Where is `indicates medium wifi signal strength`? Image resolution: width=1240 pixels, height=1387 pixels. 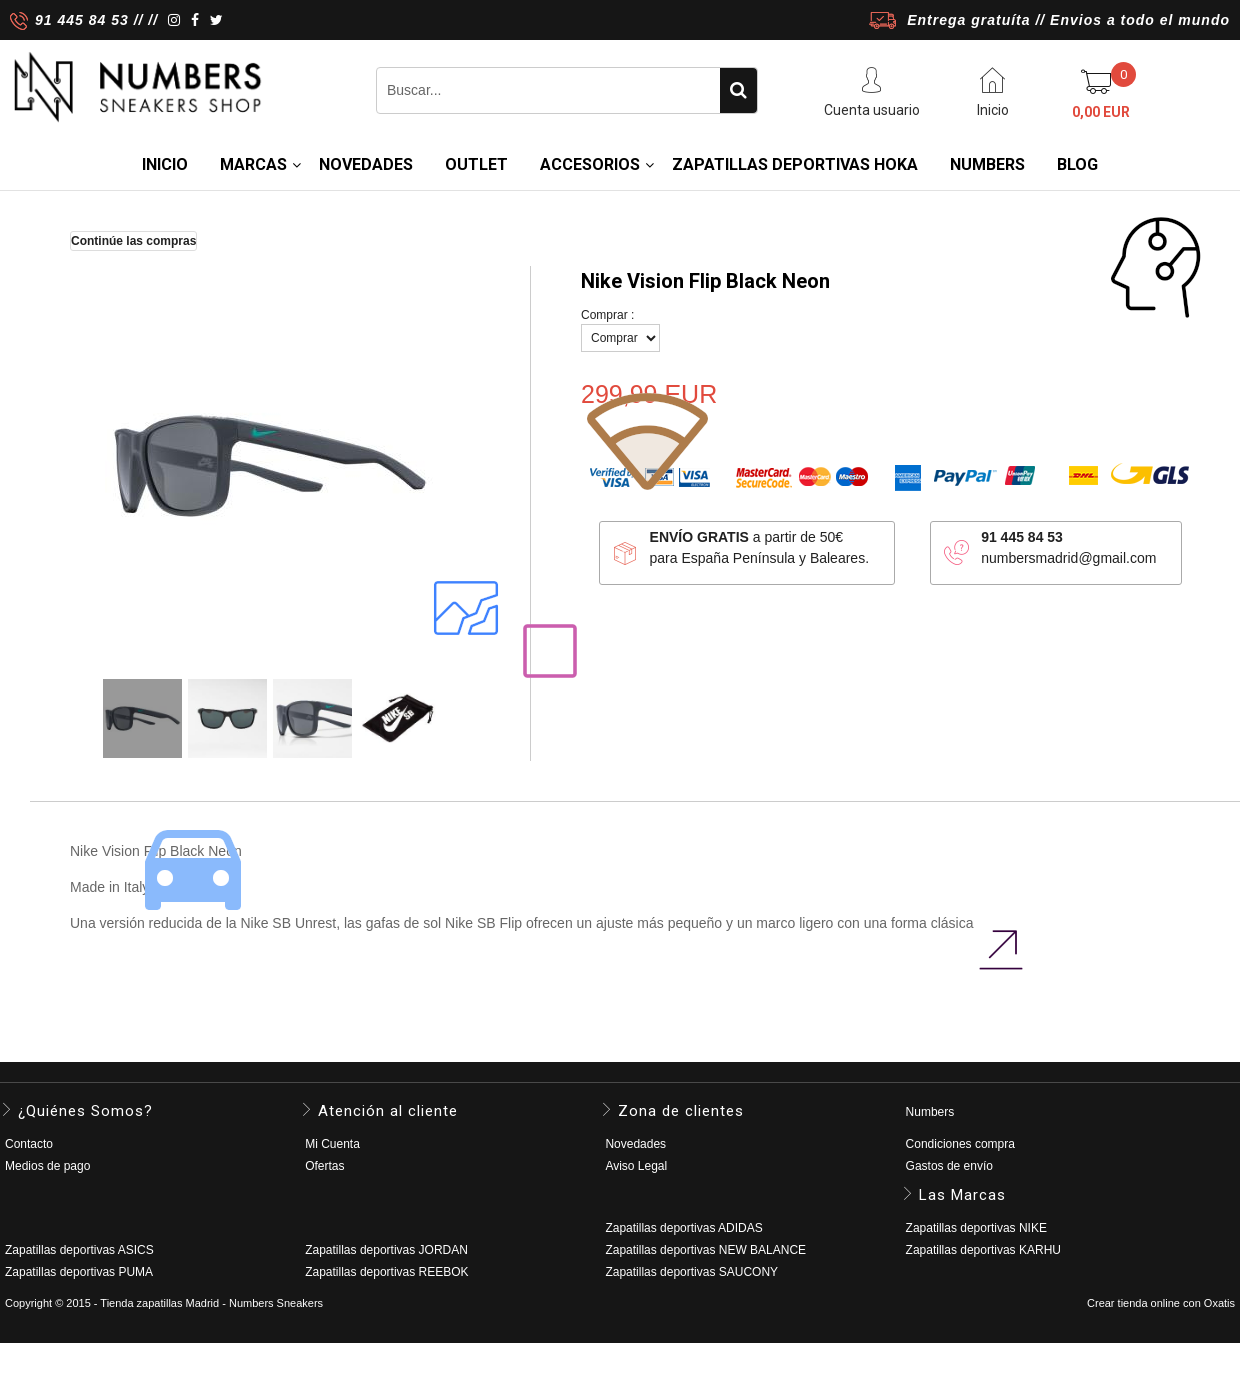 indicates medium wifi signal strength is located at coordinates (647, 441).